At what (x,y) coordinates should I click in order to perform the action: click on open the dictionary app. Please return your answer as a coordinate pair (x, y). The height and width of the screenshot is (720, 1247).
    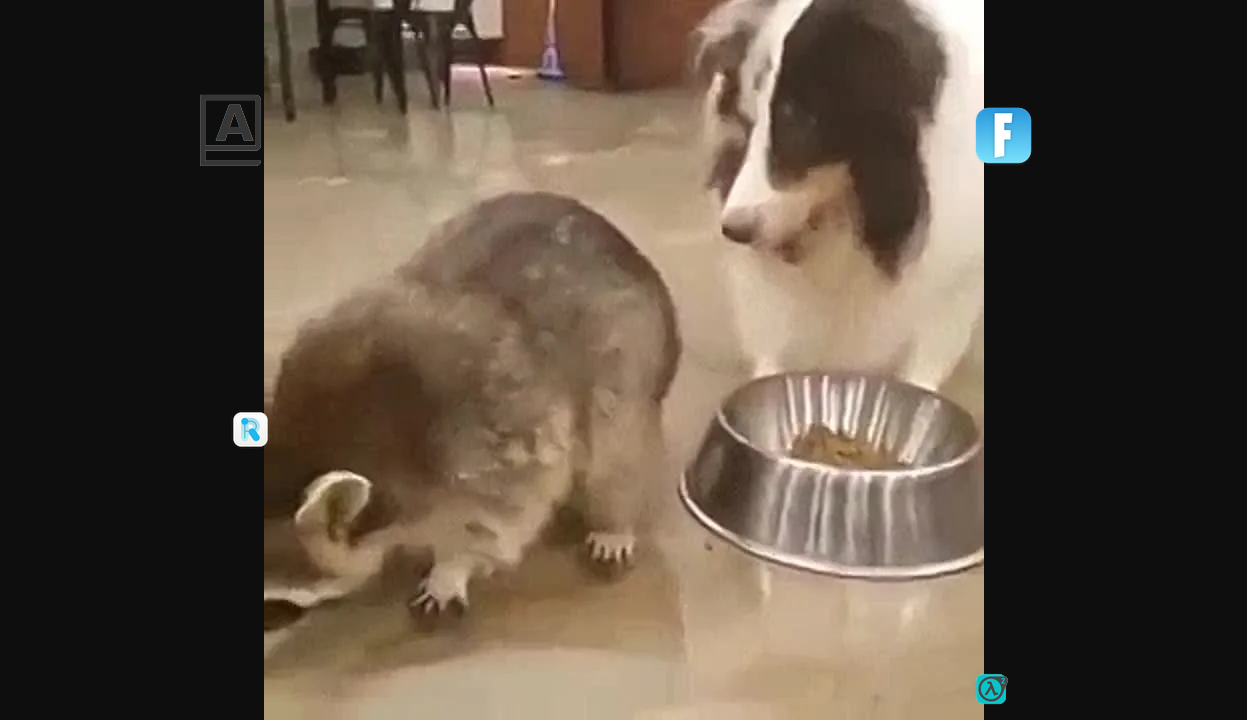
    Looking at the image, I should click on (230, 130).